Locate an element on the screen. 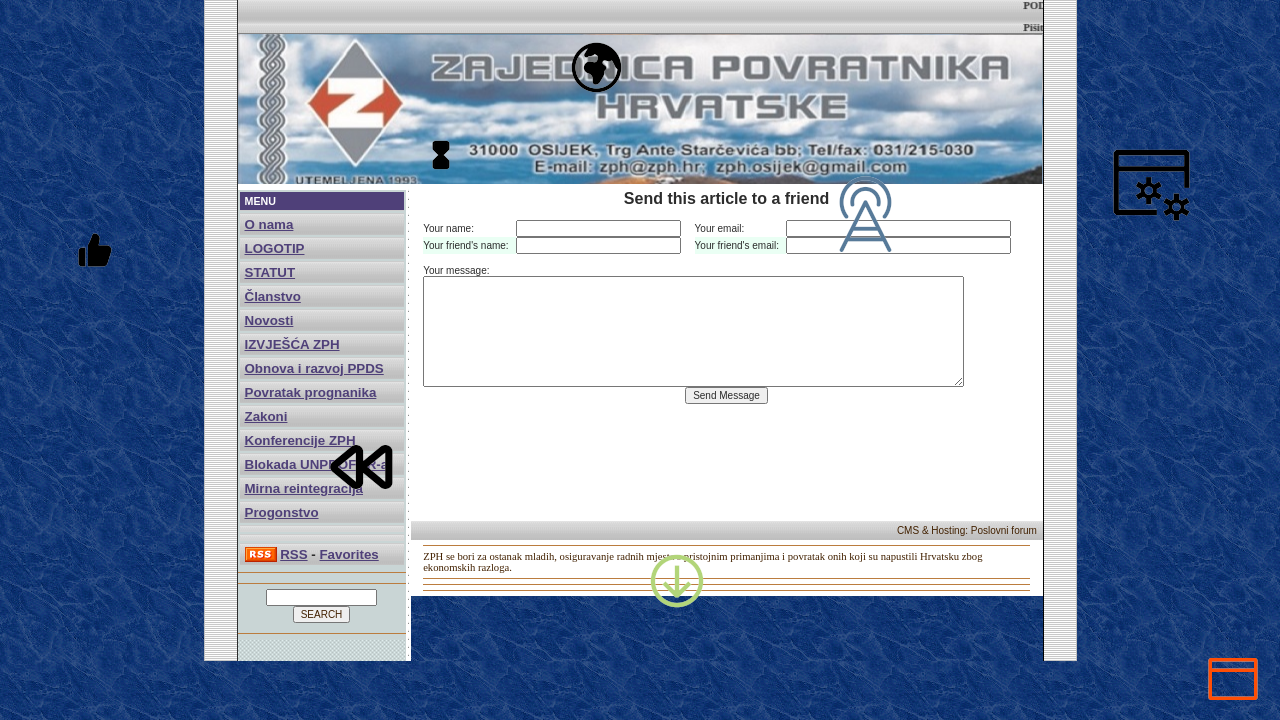 The height and width of the screenshot is (720, 1280). indicates a process is loading or in progress is located at coordinates (441, 155).